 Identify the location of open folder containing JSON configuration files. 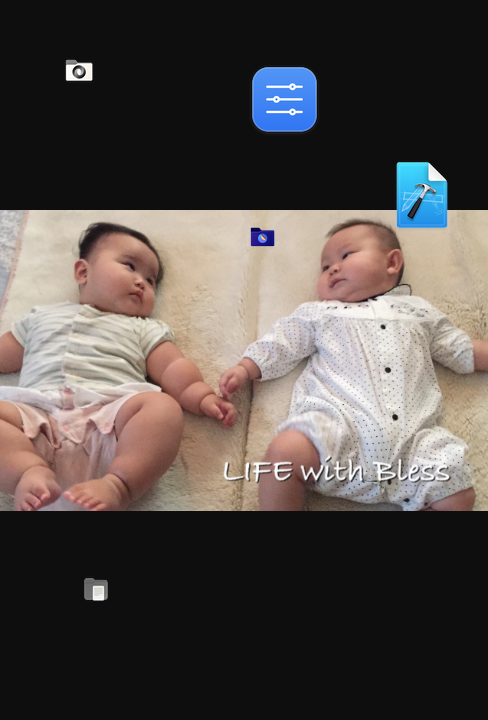
(79, 71).